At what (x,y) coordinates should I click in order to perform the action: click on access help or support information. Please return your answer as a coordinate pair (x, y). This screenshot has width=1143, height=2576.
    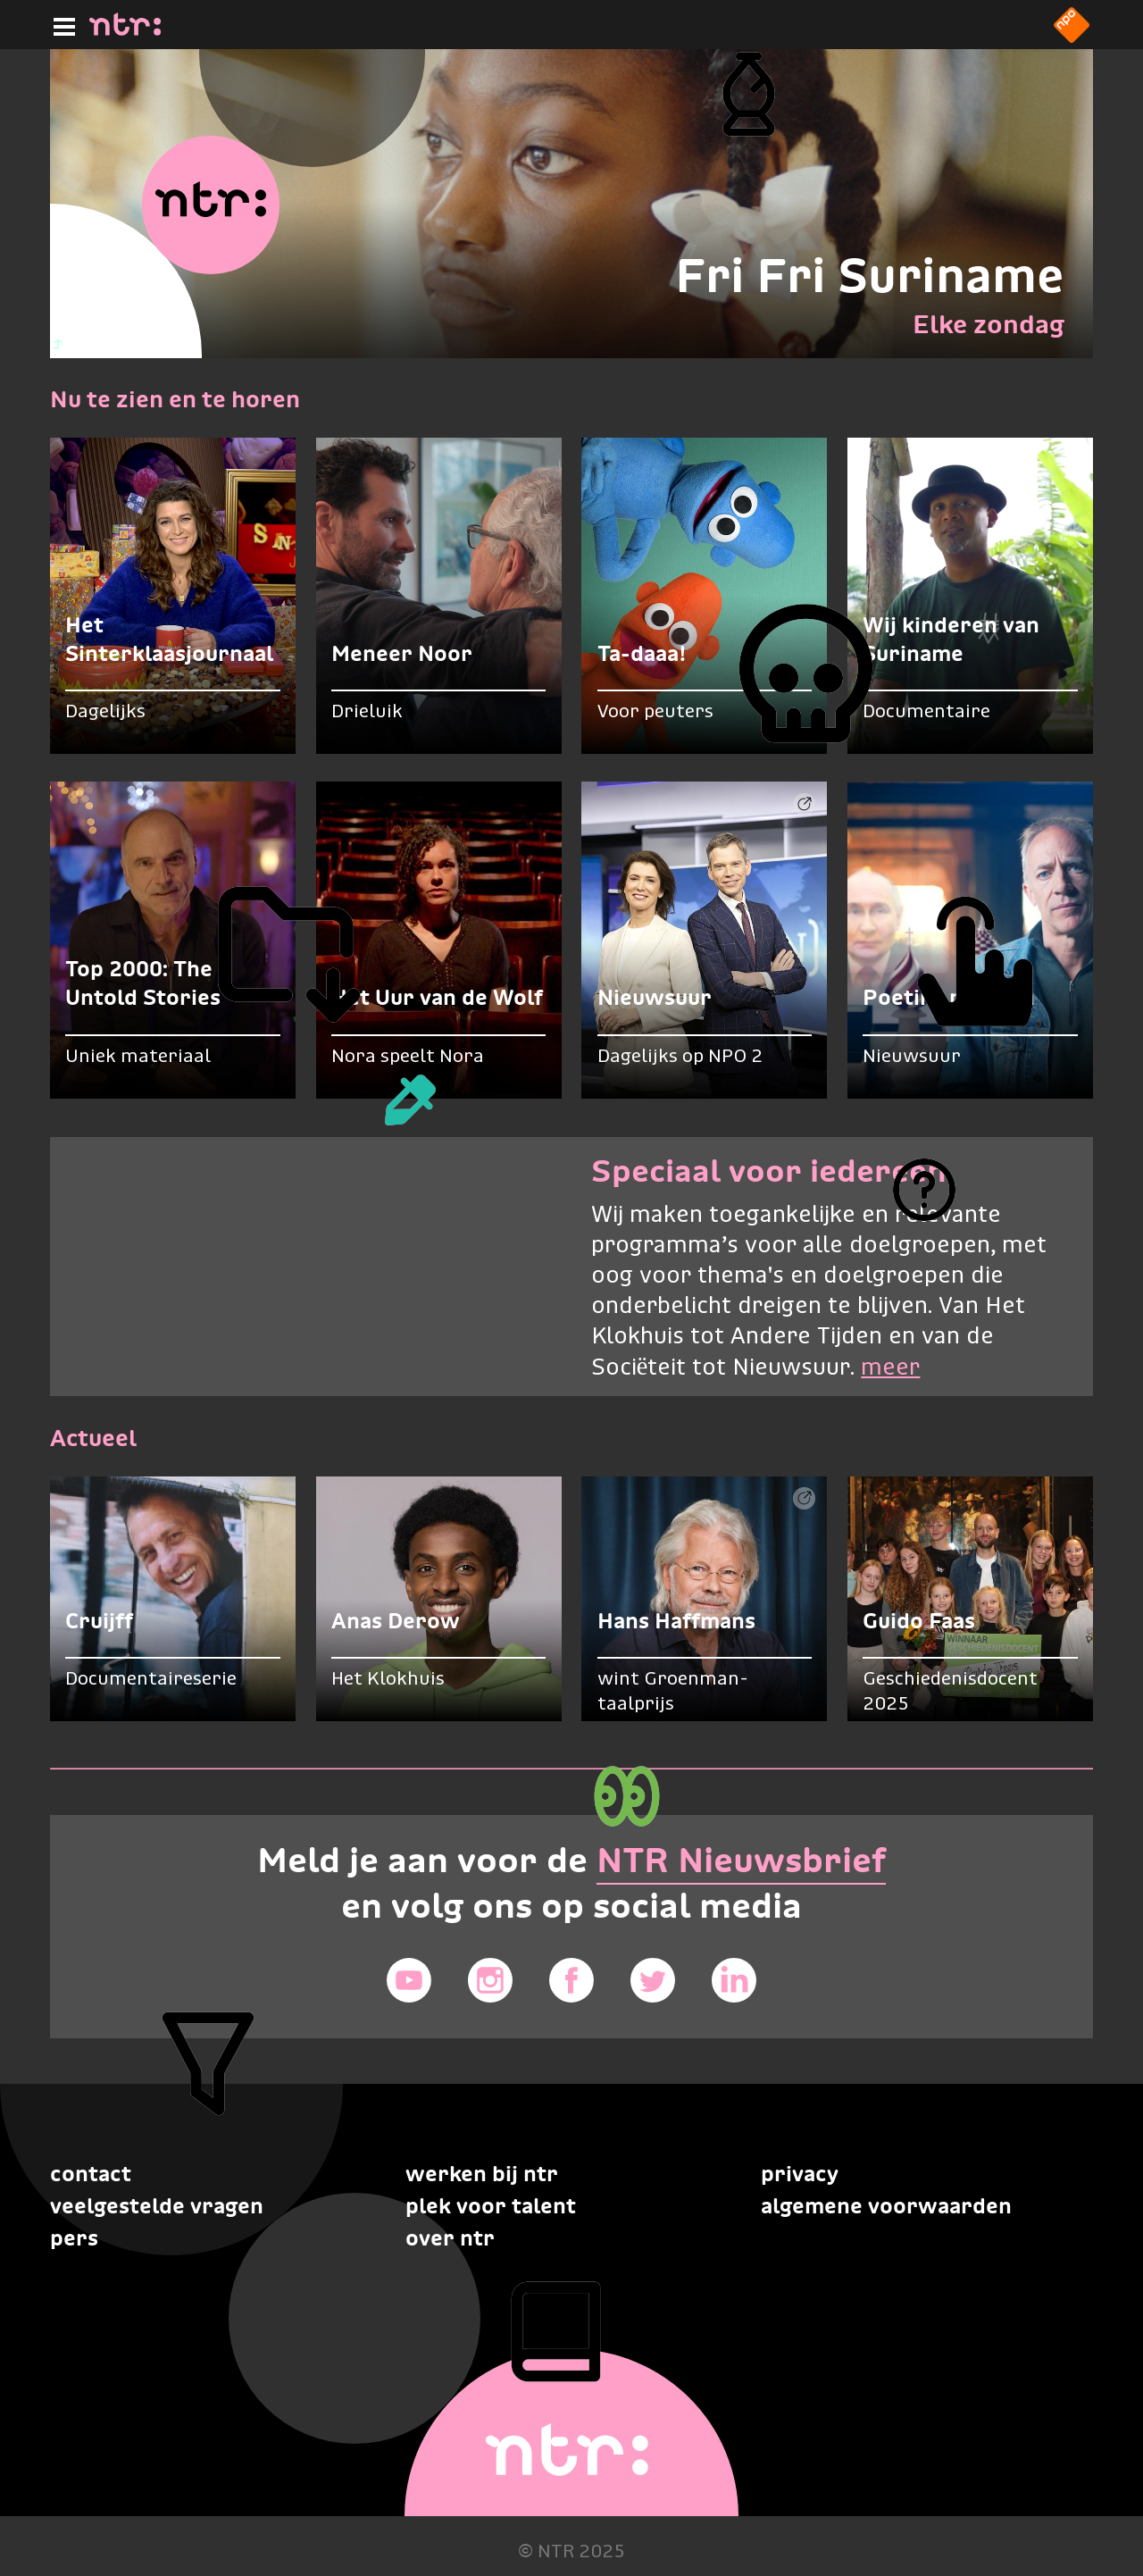
    Looking at the image, I should click on (924, 1190).